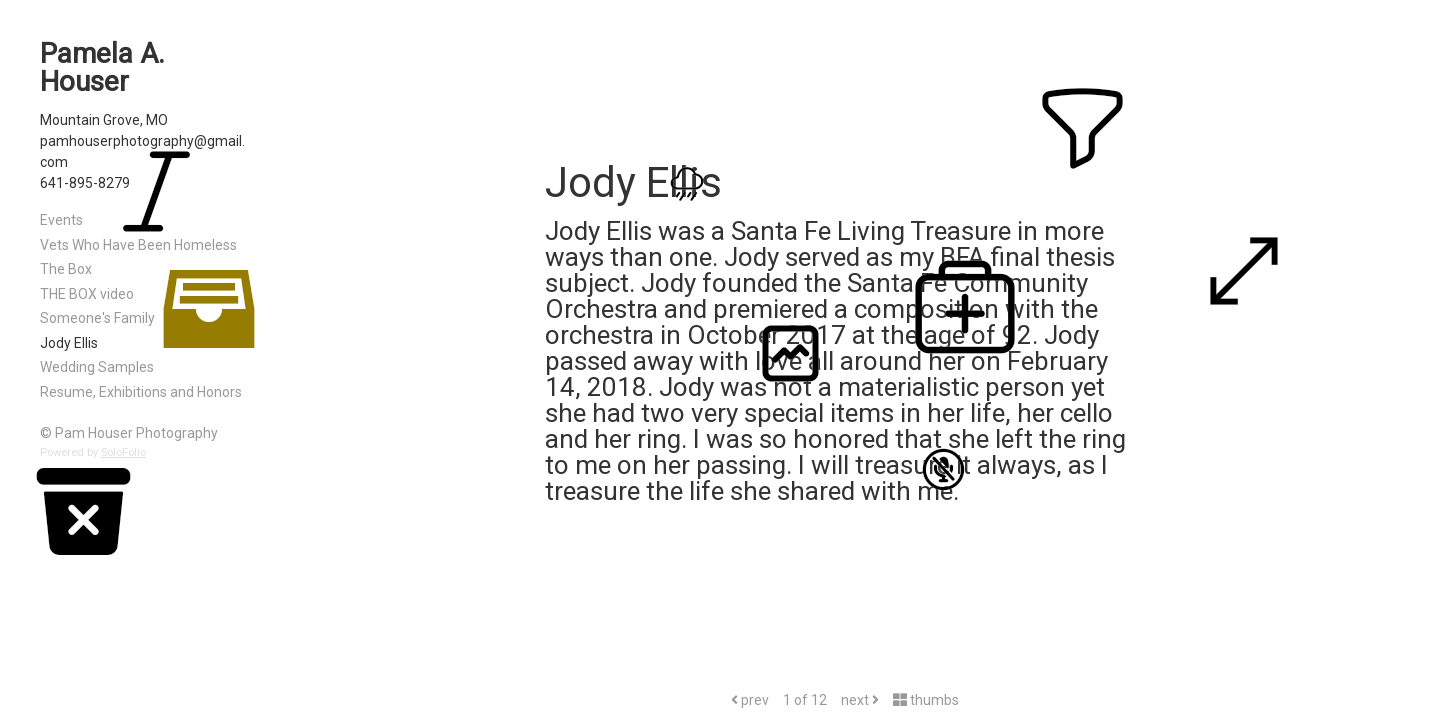 The width and height of the screenshot is (1440, 720). I want to click on view analytics or statistics, so click(790, 353).